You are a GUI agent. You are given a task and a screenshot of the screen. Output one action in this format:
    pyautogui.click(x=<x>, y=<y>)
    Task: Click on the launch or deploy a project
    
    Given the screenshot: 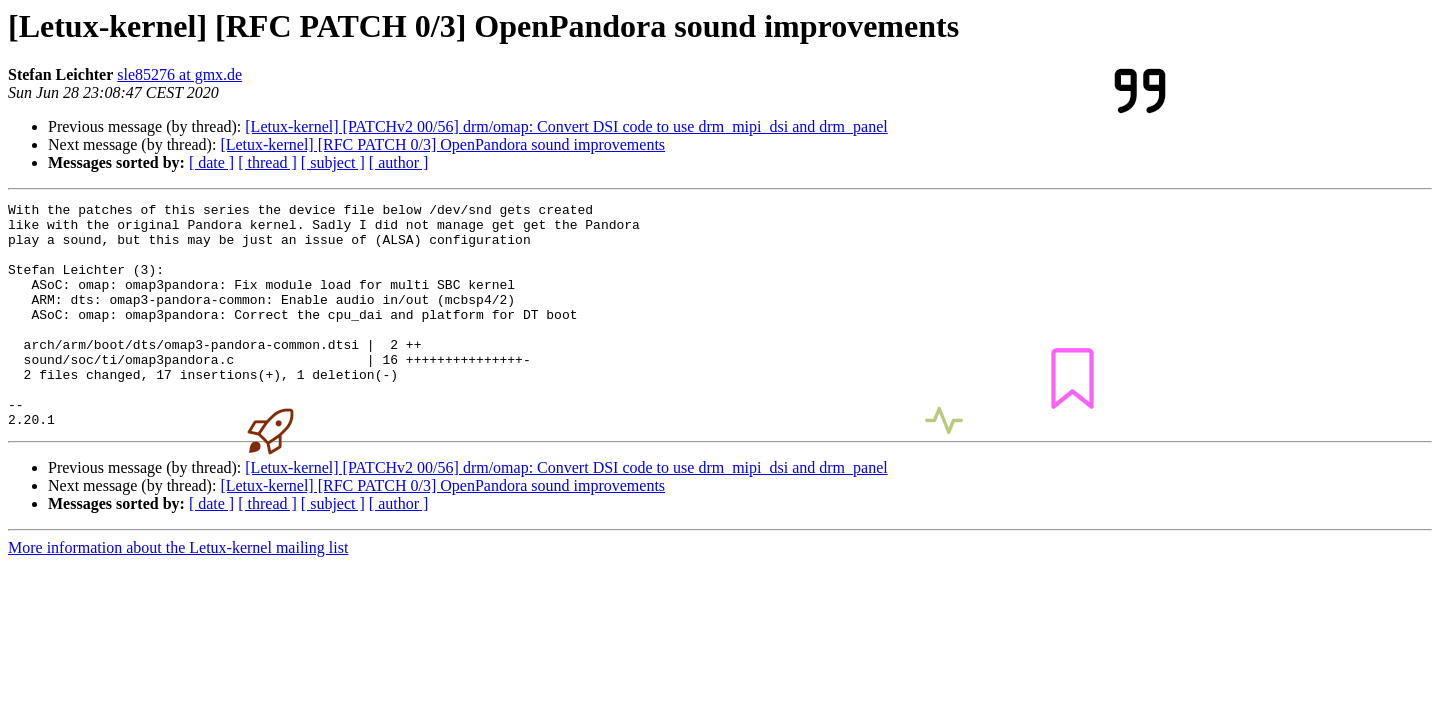 What is the action you would take?
    pyautogui.click(x=270, y=431)
    